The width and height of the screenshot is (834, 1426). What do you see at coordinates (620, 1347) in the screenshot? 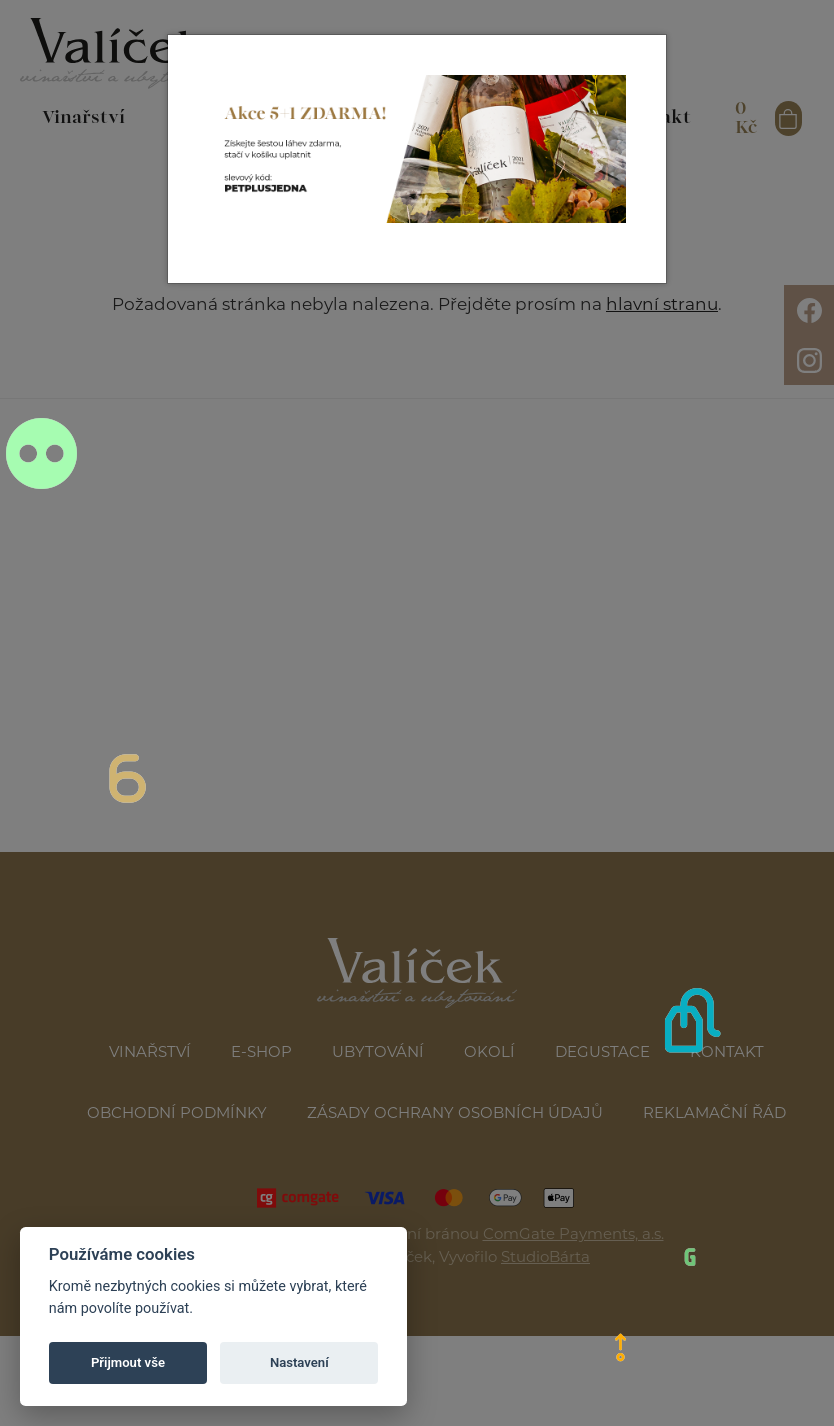
I see `move item up in a list or sequence` at bounding box center [620, 1347].